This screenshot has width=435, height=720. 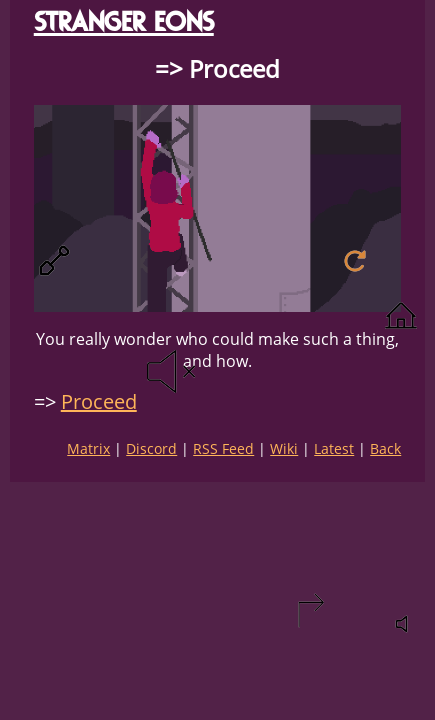 I want to click on mute audio or sound, so click(x=168, y=371).